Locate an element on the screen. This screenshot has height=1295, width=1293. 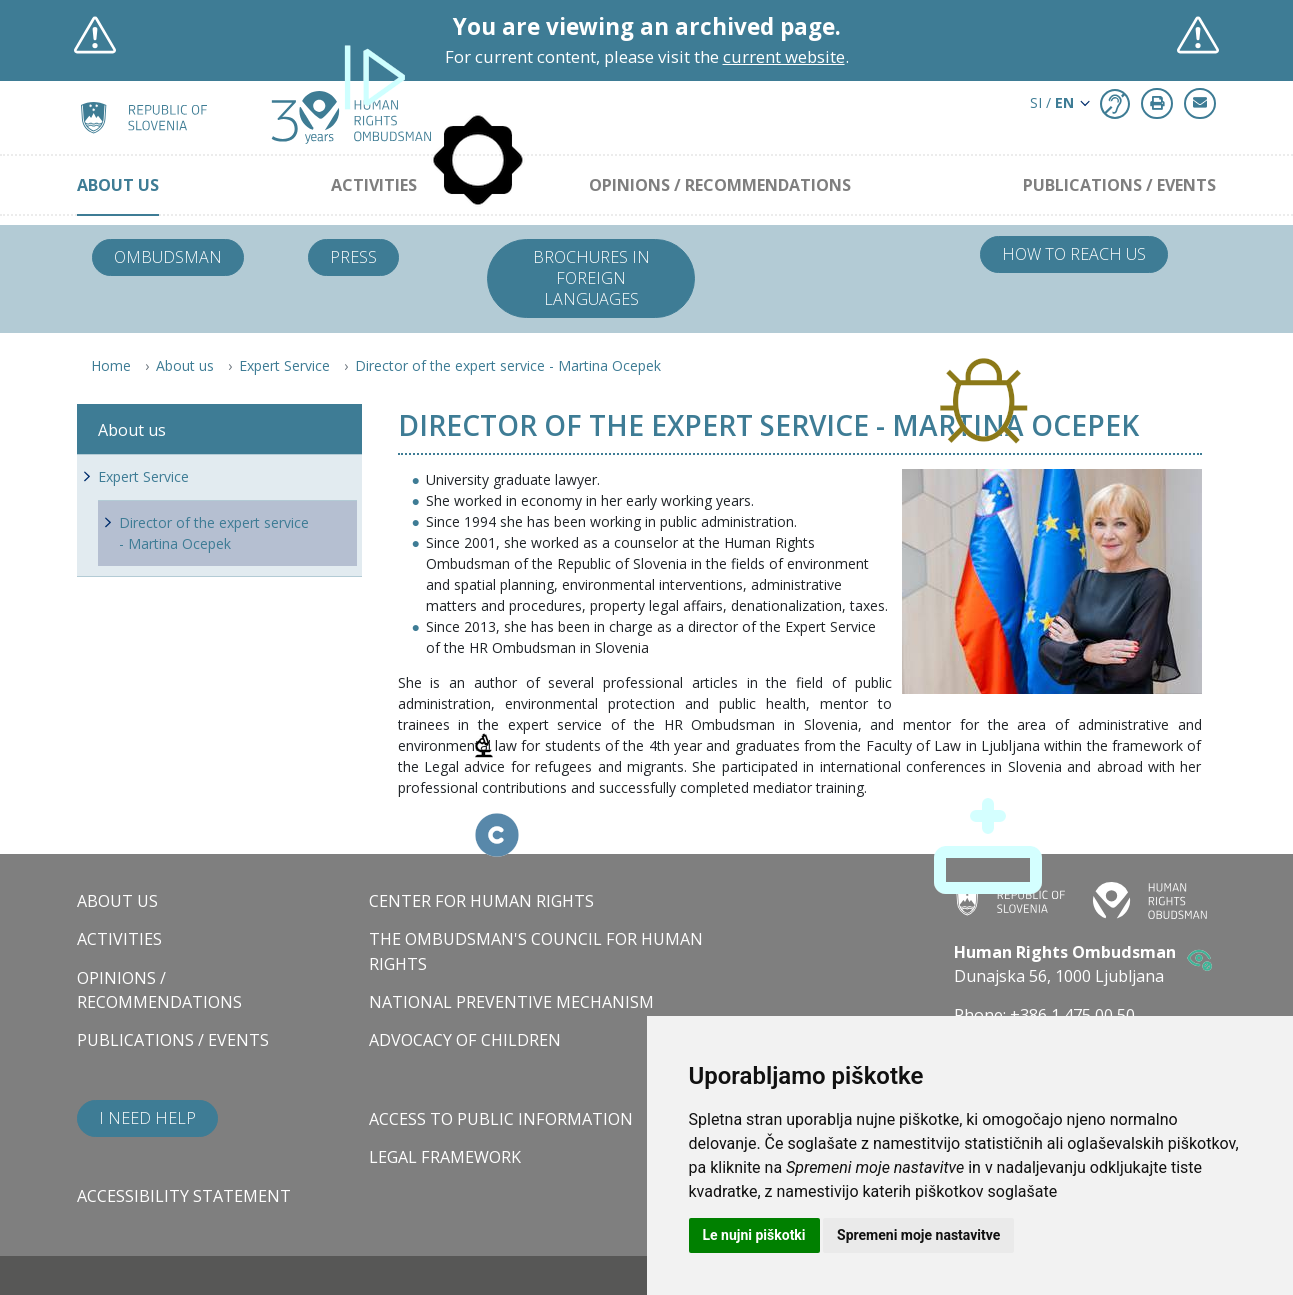
continue debugging past current breakpoint is located at coordinates (371, 77).